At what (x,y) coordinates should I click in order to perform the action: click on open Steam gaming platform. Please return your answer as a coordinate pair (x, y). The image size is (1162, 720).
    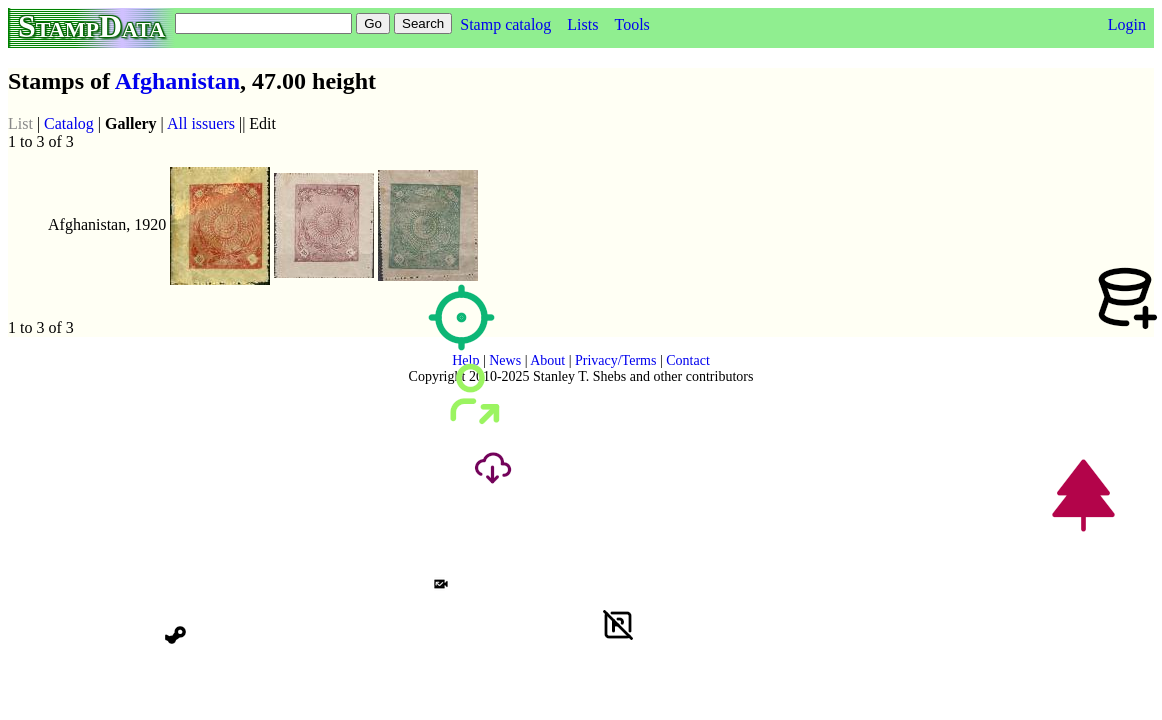
    Looking at the image, I should click on (175, 634).